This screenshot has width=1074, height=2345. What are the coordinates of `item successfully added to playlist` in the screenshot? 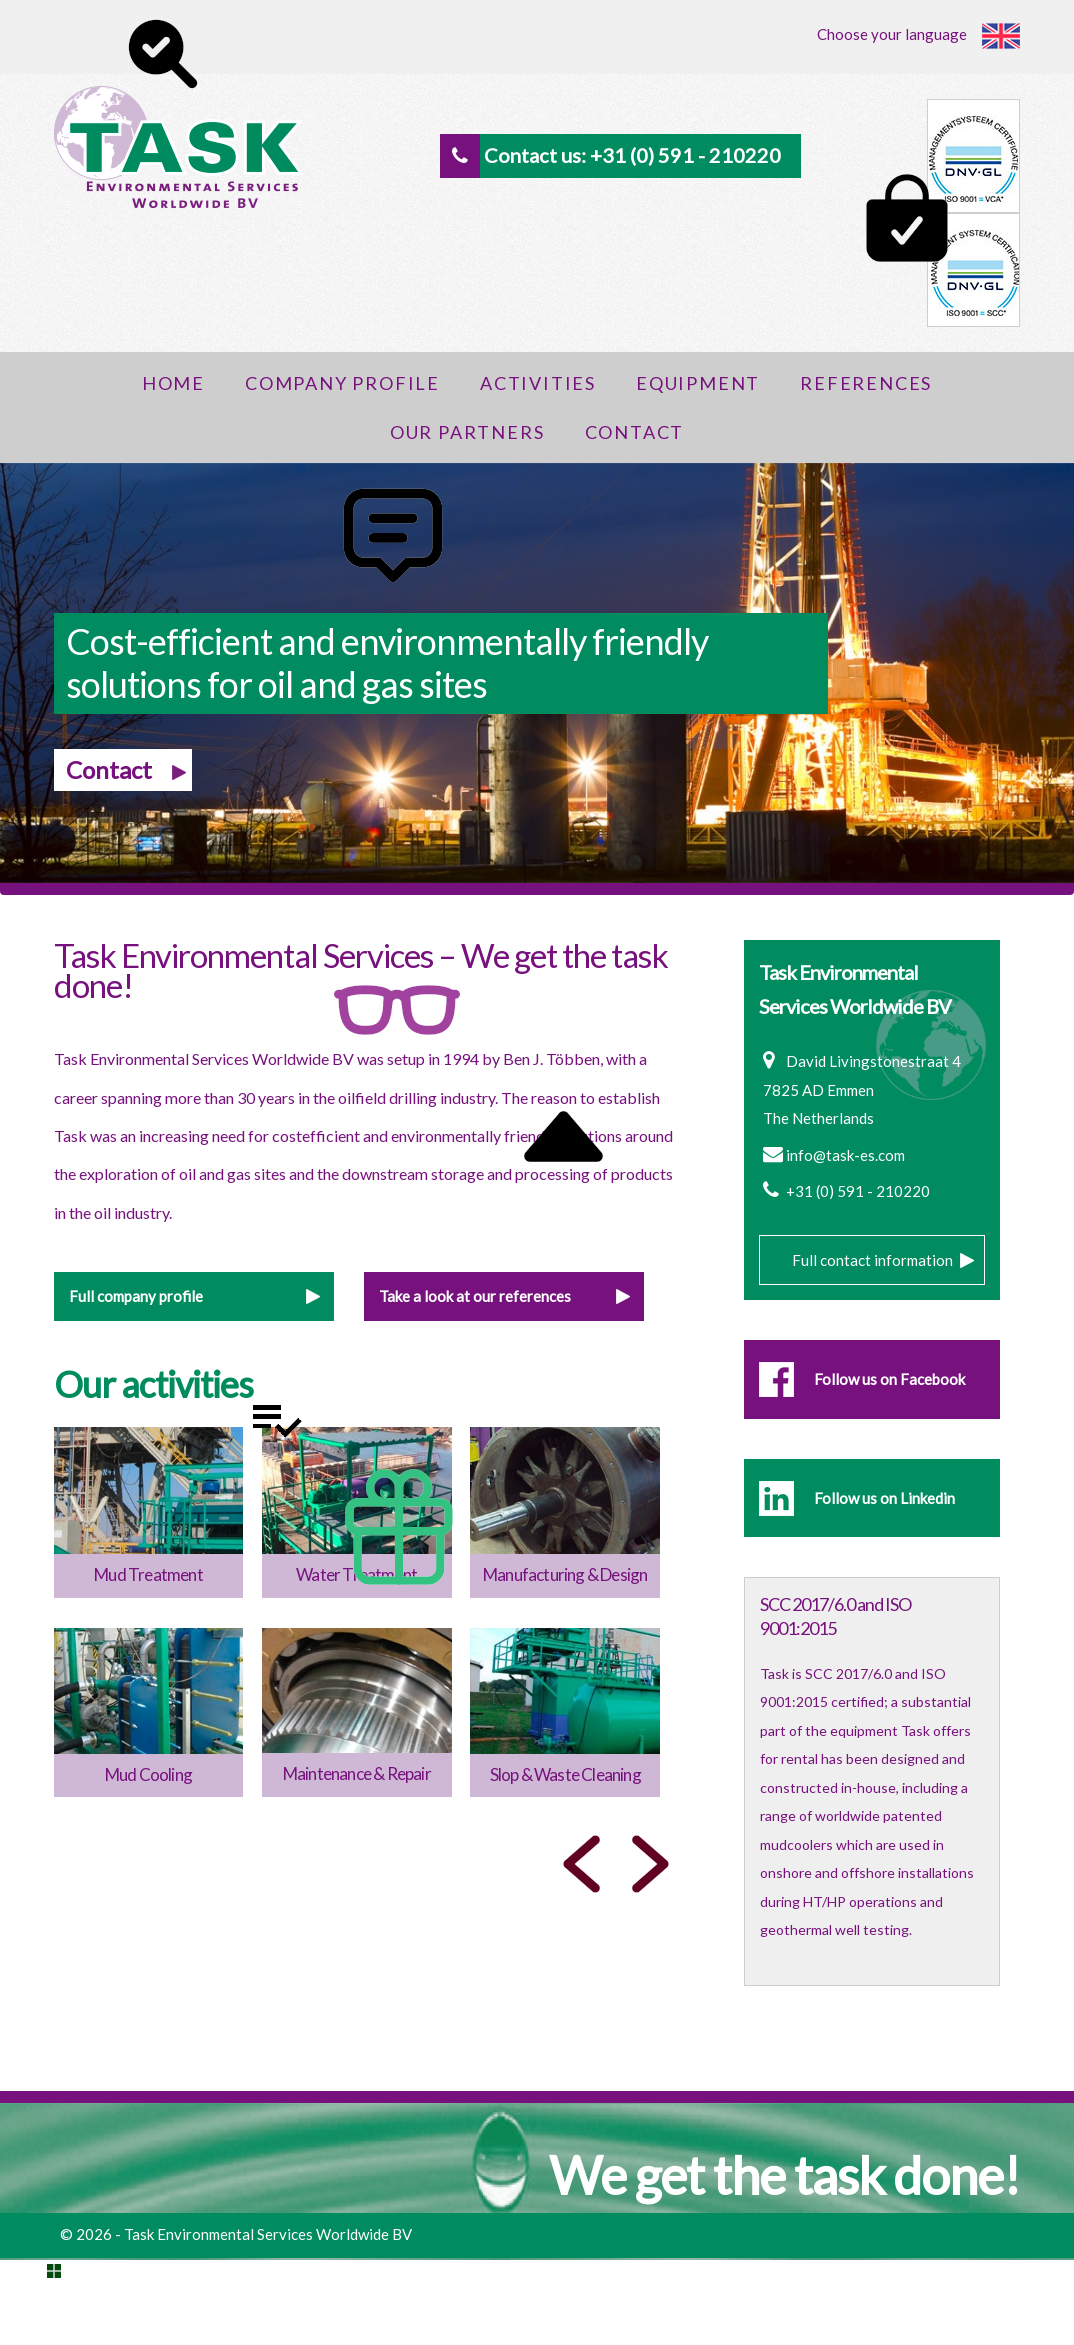 It's located at (276, 1419).